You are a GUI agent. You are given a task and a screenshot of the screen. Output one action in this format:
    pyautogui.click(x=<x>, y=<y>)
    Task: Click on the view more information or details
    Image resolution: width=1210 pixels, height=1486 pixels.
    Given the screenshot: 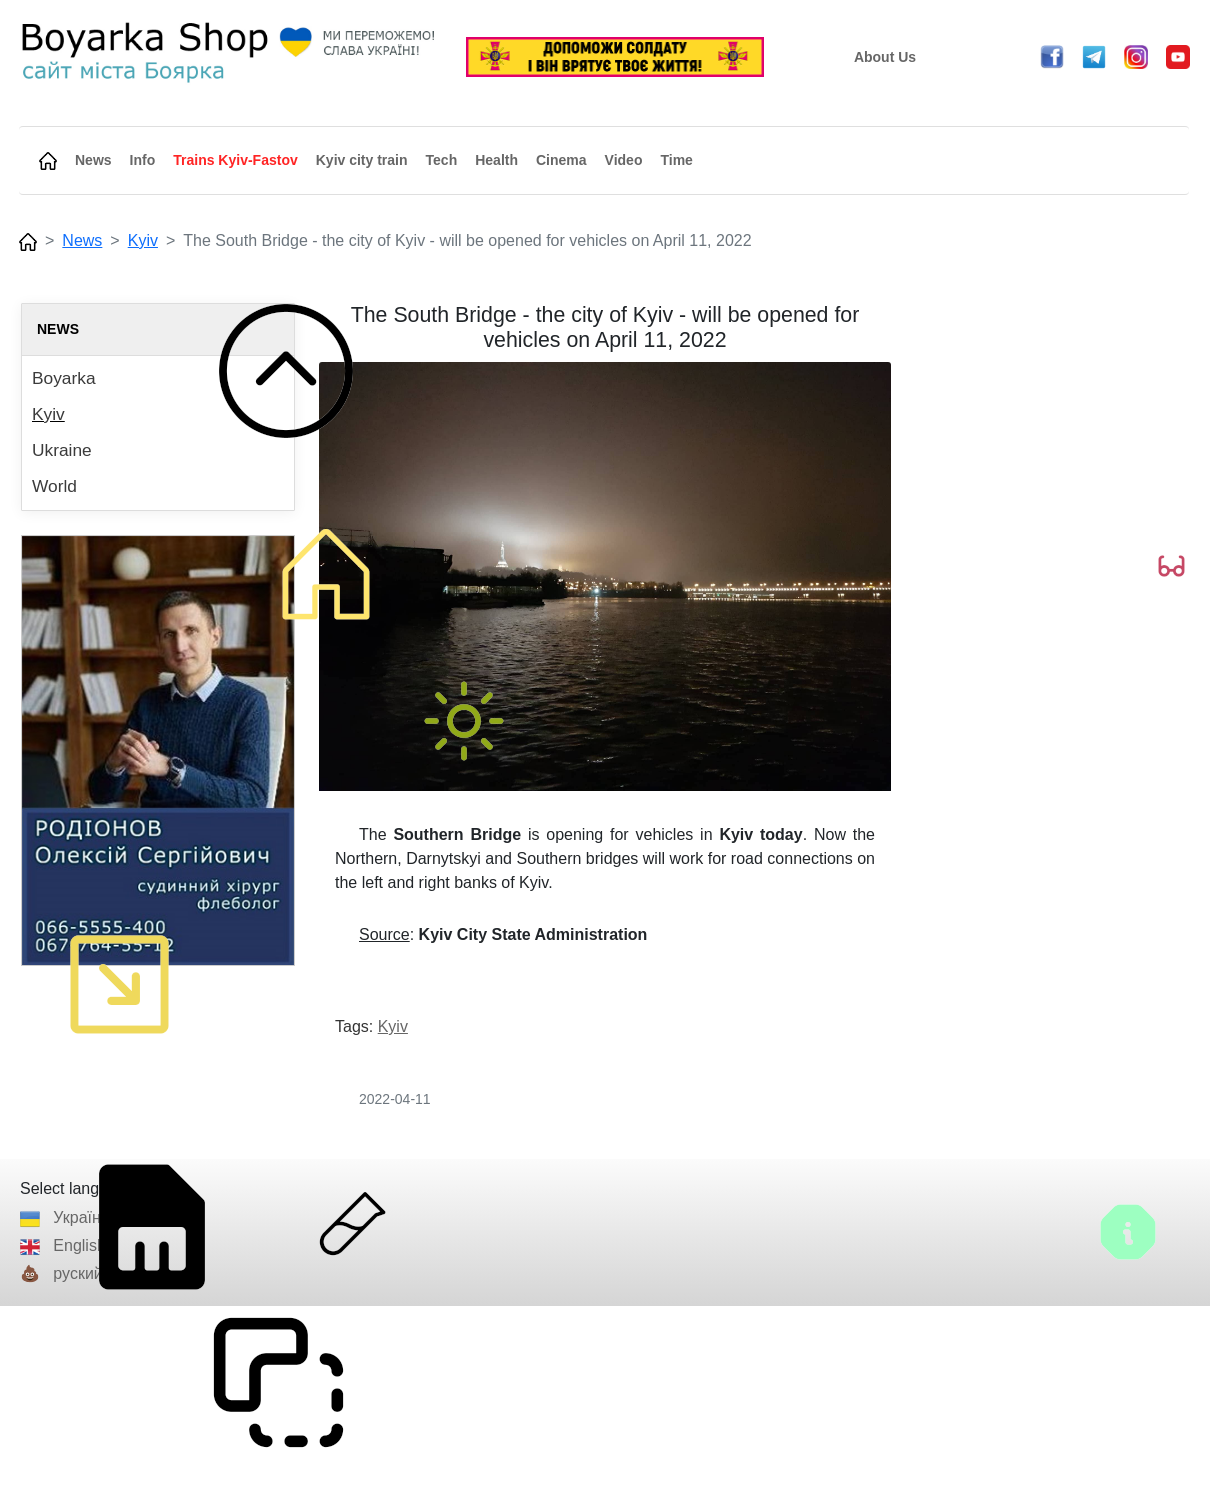 What is the action you would take?
    pyautogui.click(x=1128, y=1232)
    